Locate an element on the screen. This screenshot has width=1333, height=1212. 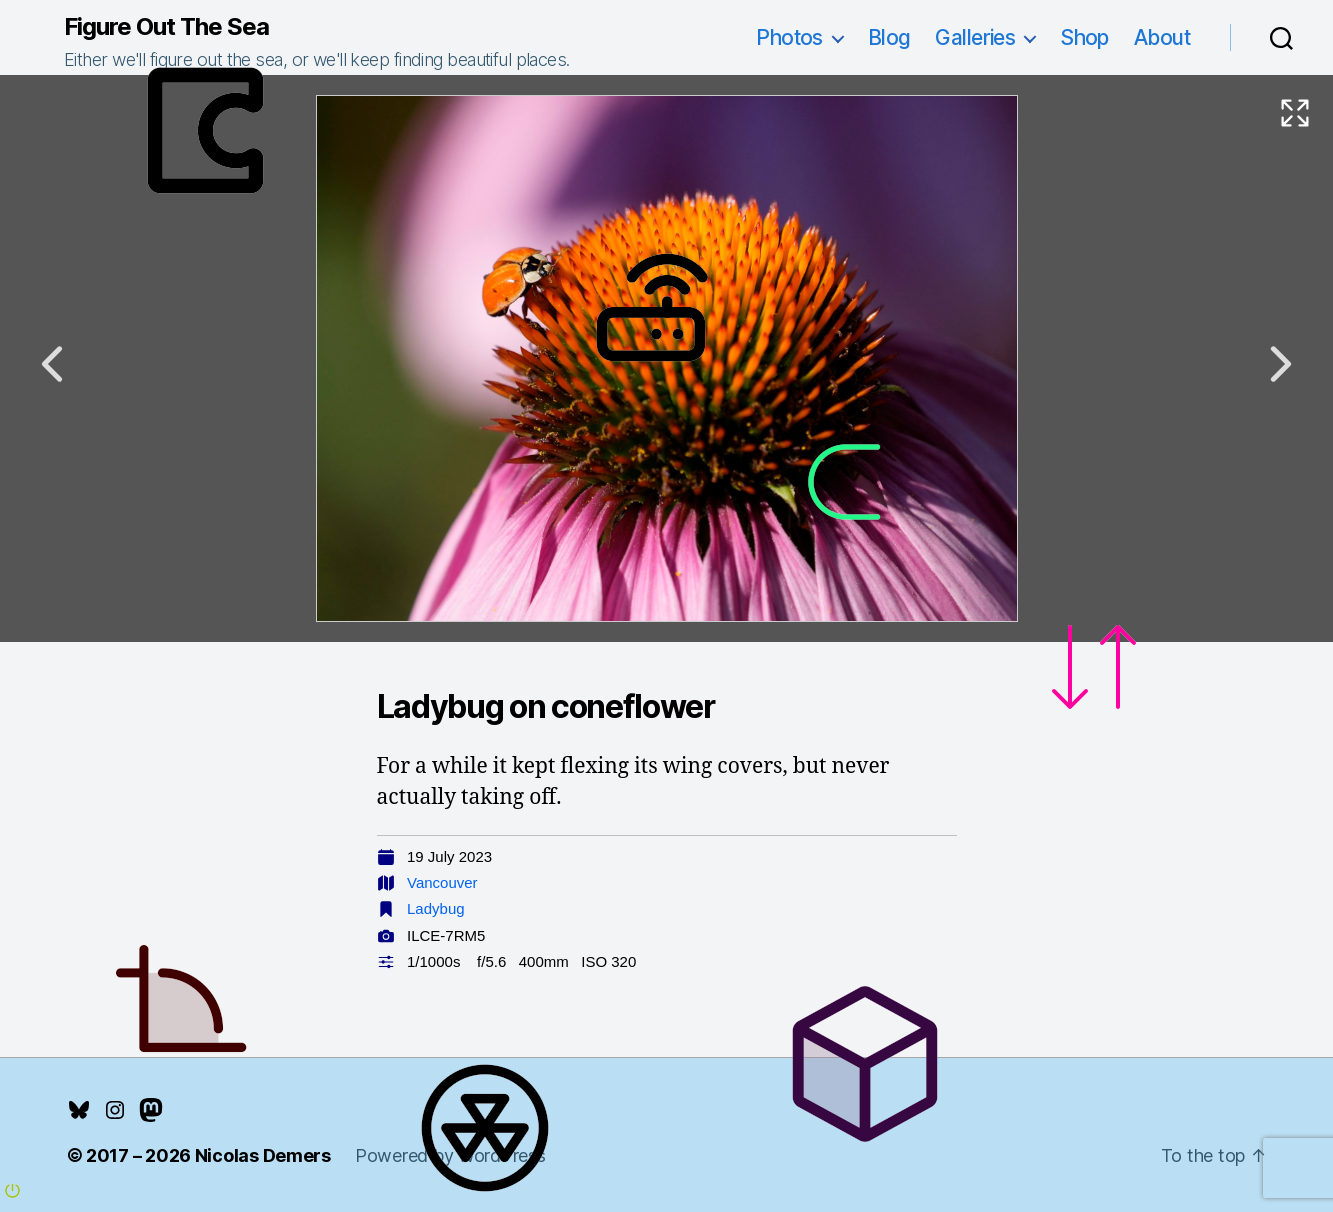
sort items in ascending or descending order is located at coordinates (1094, 667).